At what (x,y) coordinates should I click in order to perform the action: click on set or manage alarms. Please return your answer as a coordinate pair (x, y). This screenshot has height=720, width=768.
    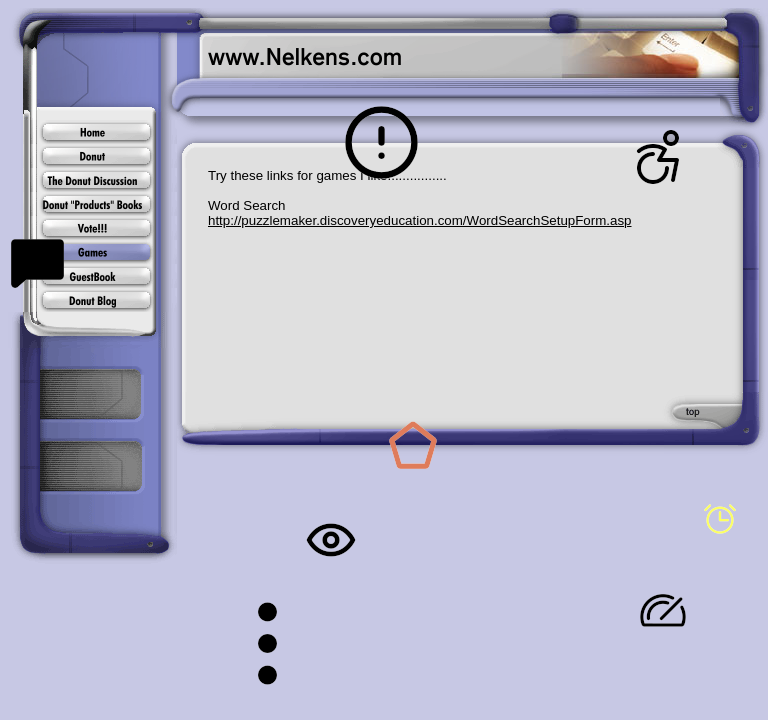
    Looking at the image, I should click on (720, 519).